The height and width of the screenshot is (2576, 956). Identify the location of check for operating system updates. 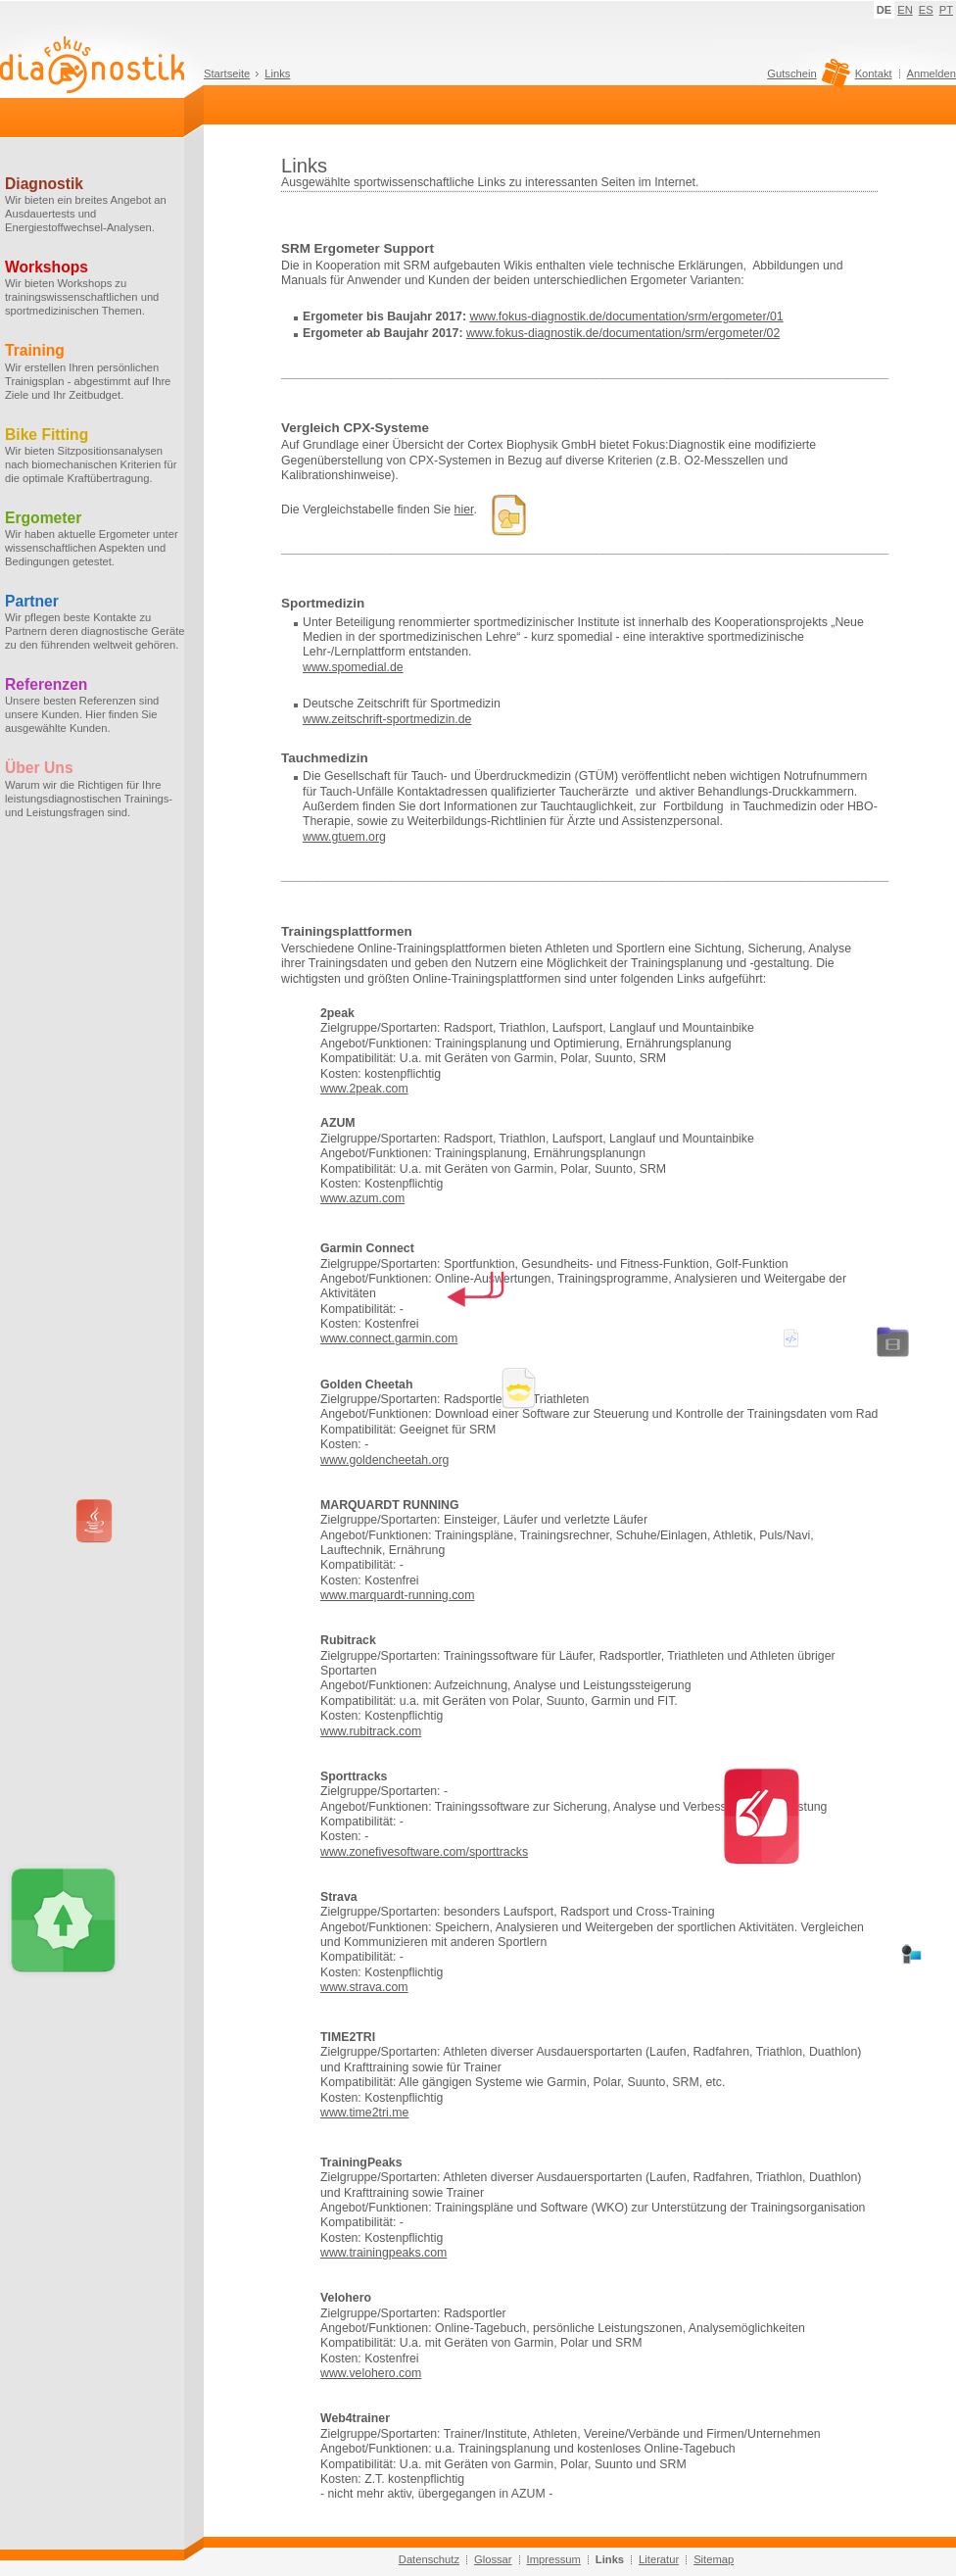
(63, 1920).